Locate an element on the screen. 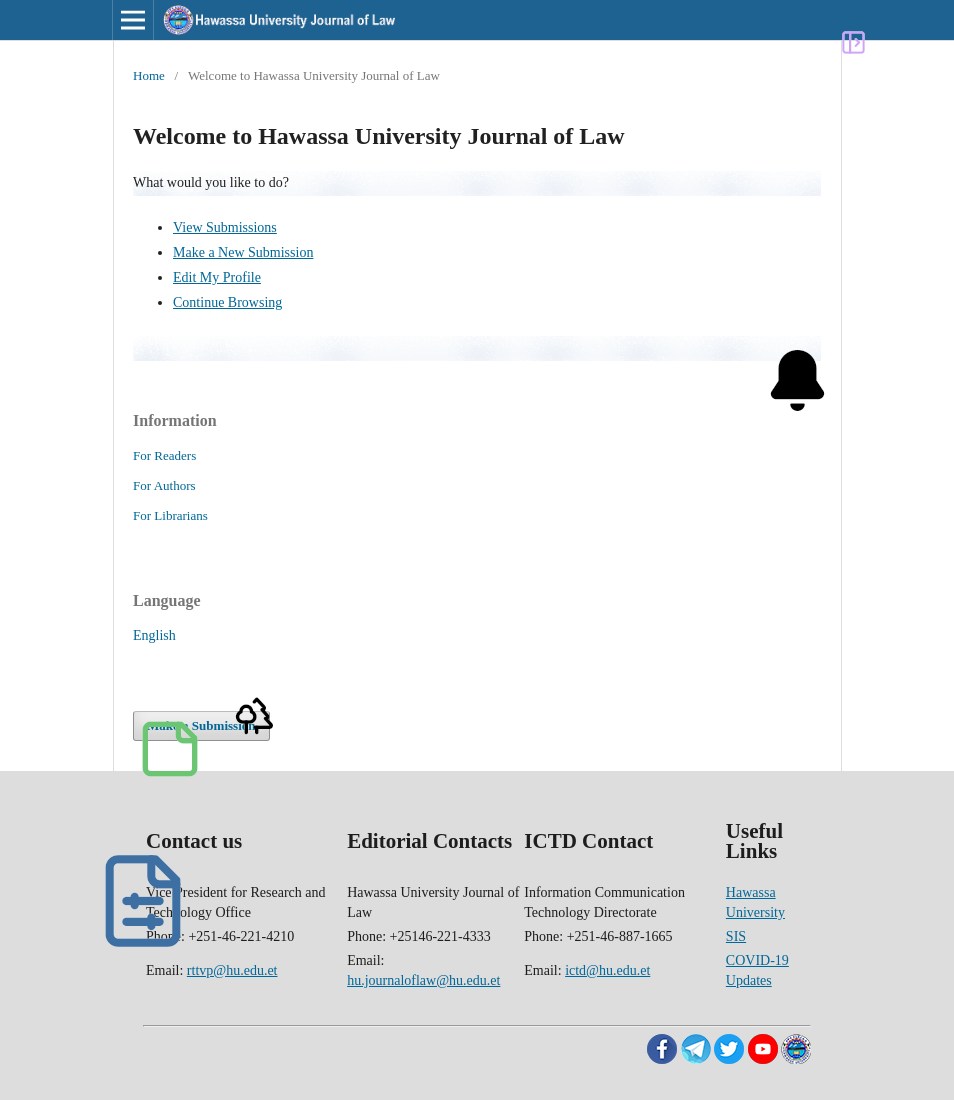 This screenshot has width=954, height=1100. create a new note is located at coordinates (170, 749).